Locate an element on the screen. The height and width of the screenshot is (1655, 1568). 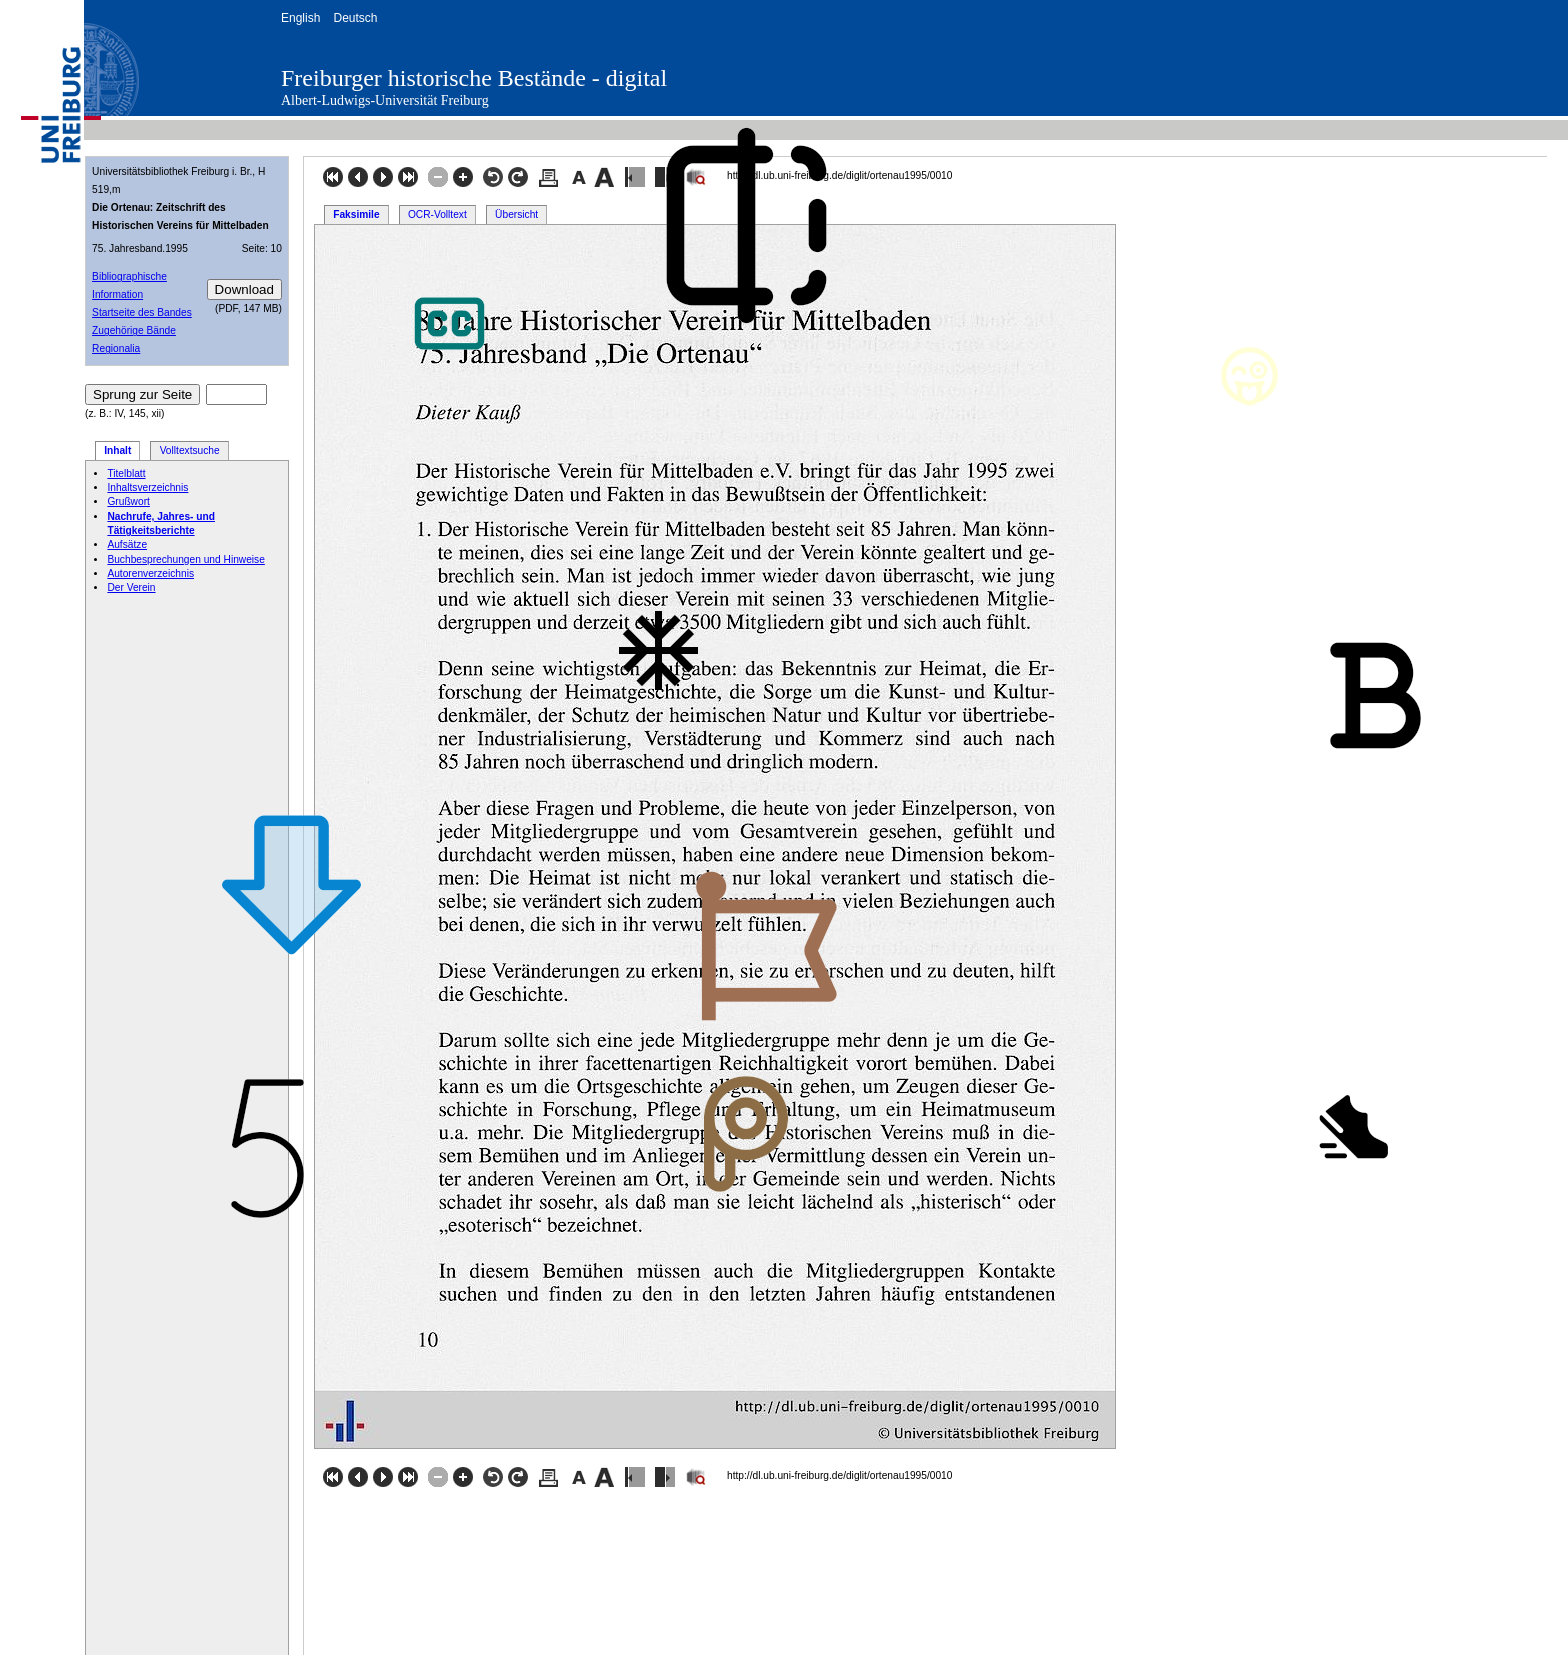
track your running or walking activity is located at coordinates (1352, 1130).